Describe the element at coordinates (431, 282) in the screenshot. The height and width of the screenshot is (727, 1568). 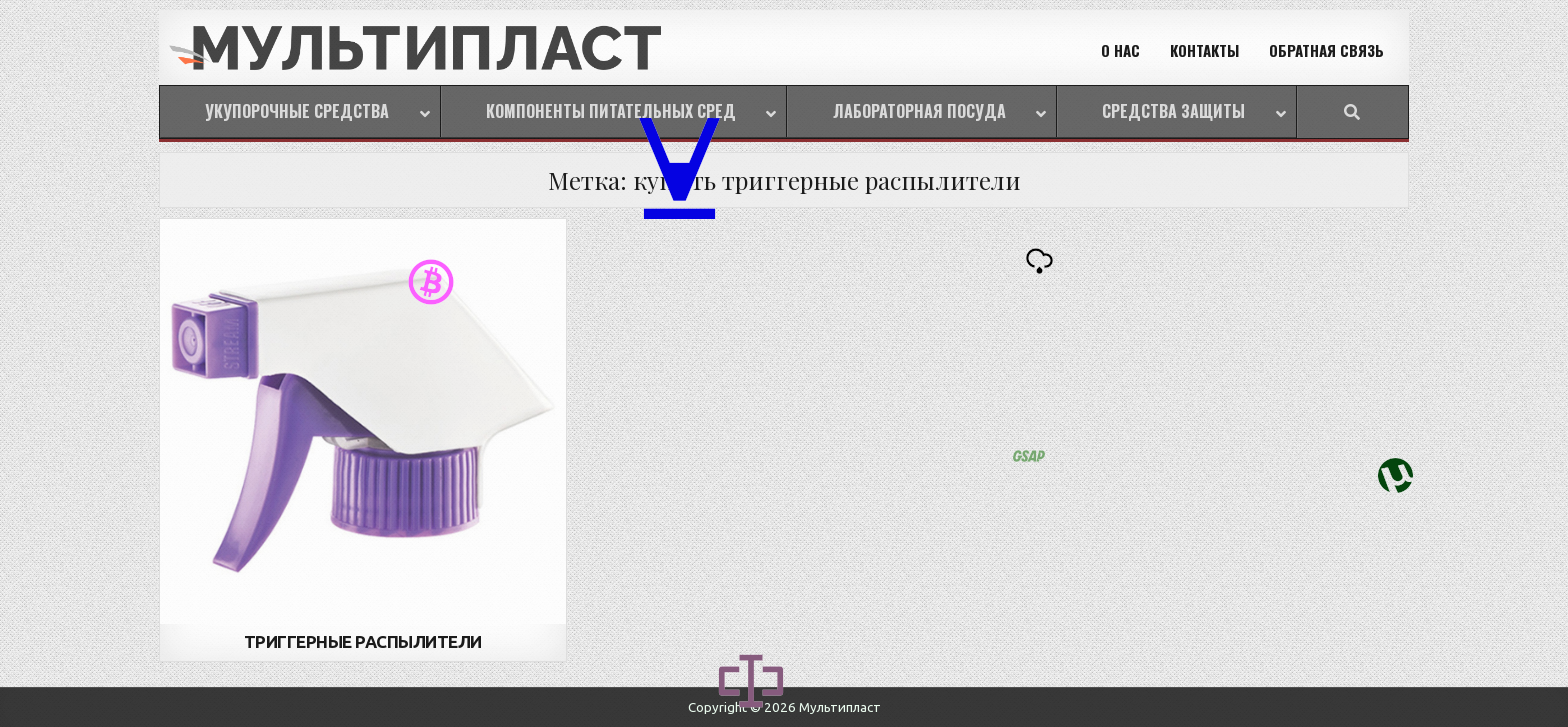
I see `view bitcoin wallet or balance` at that location.